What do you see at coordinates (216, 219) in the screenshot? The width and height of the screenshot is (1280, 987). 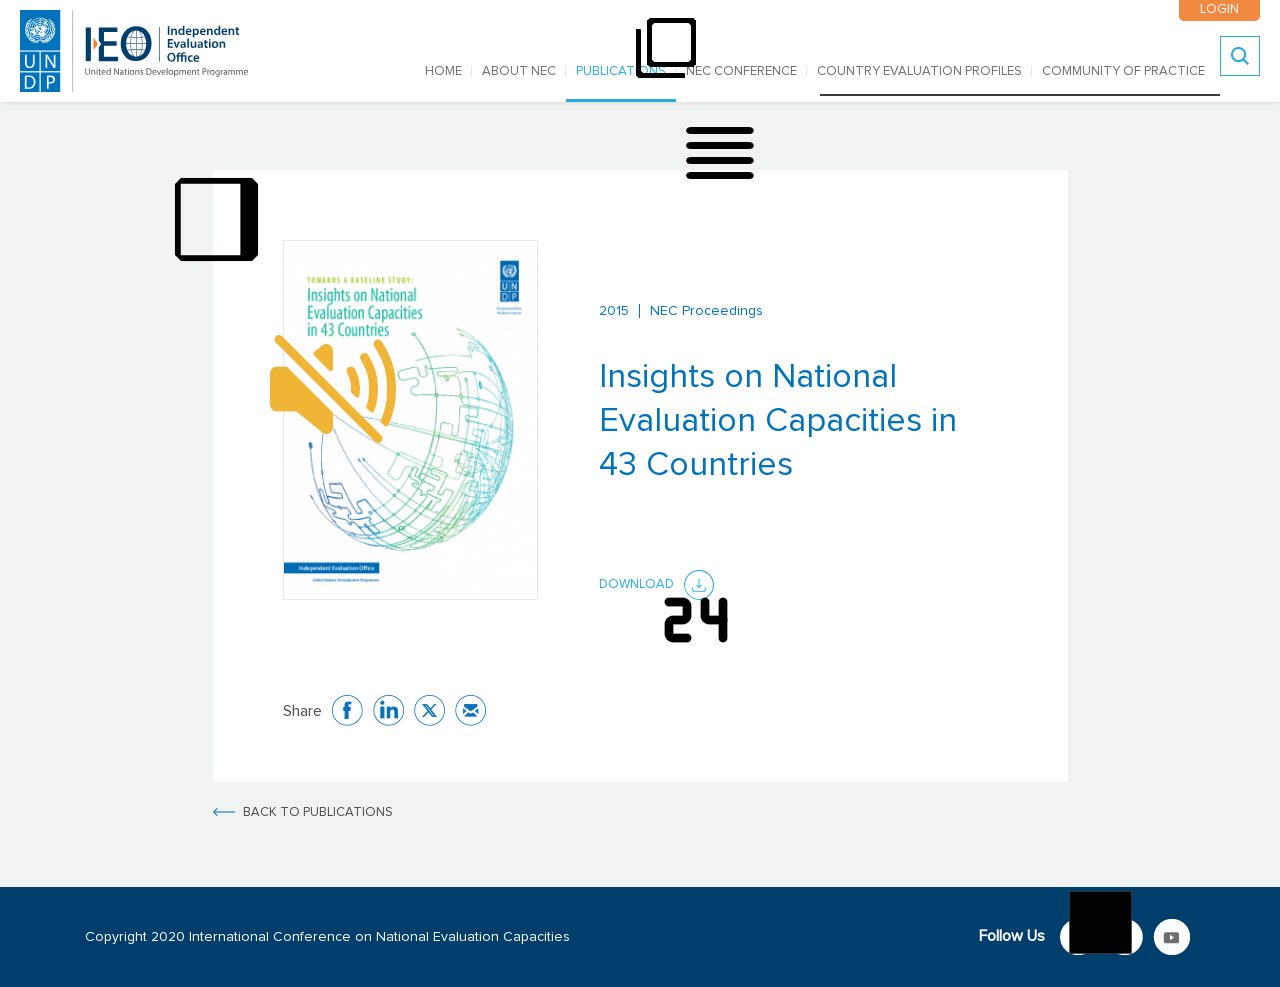 I see `move activity bar to the right side of the layout` at bounding box center [216, 219].